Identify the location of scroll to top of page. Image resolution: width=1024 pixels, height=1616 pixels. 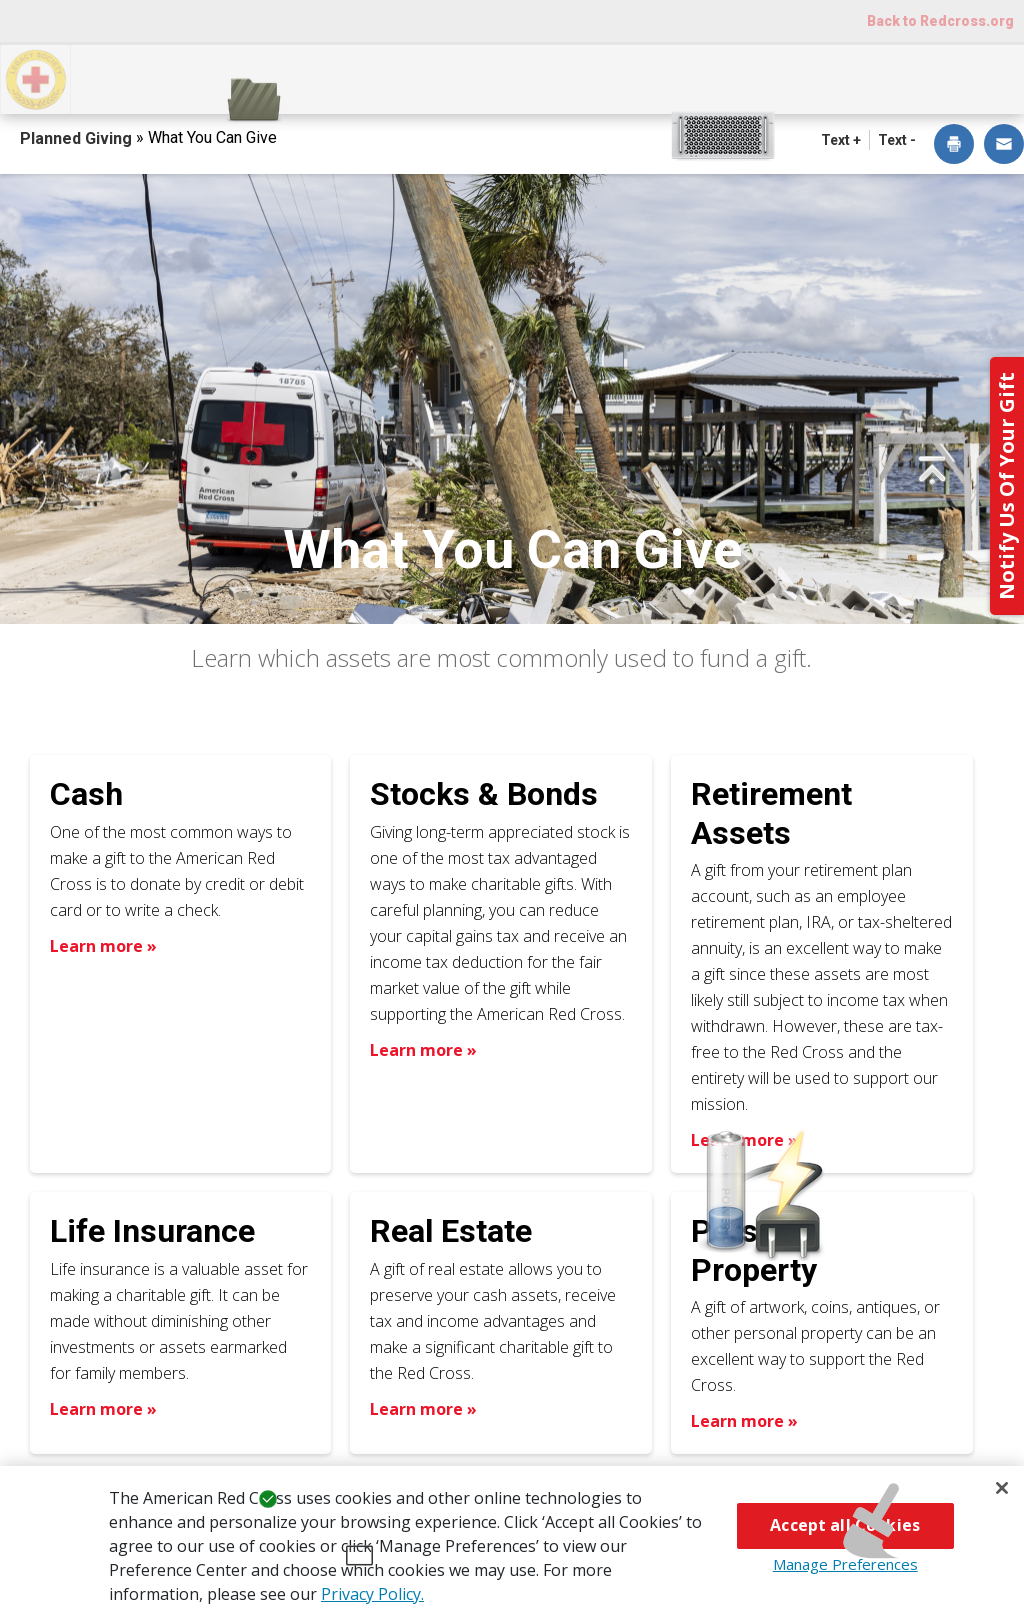
(932, 471).